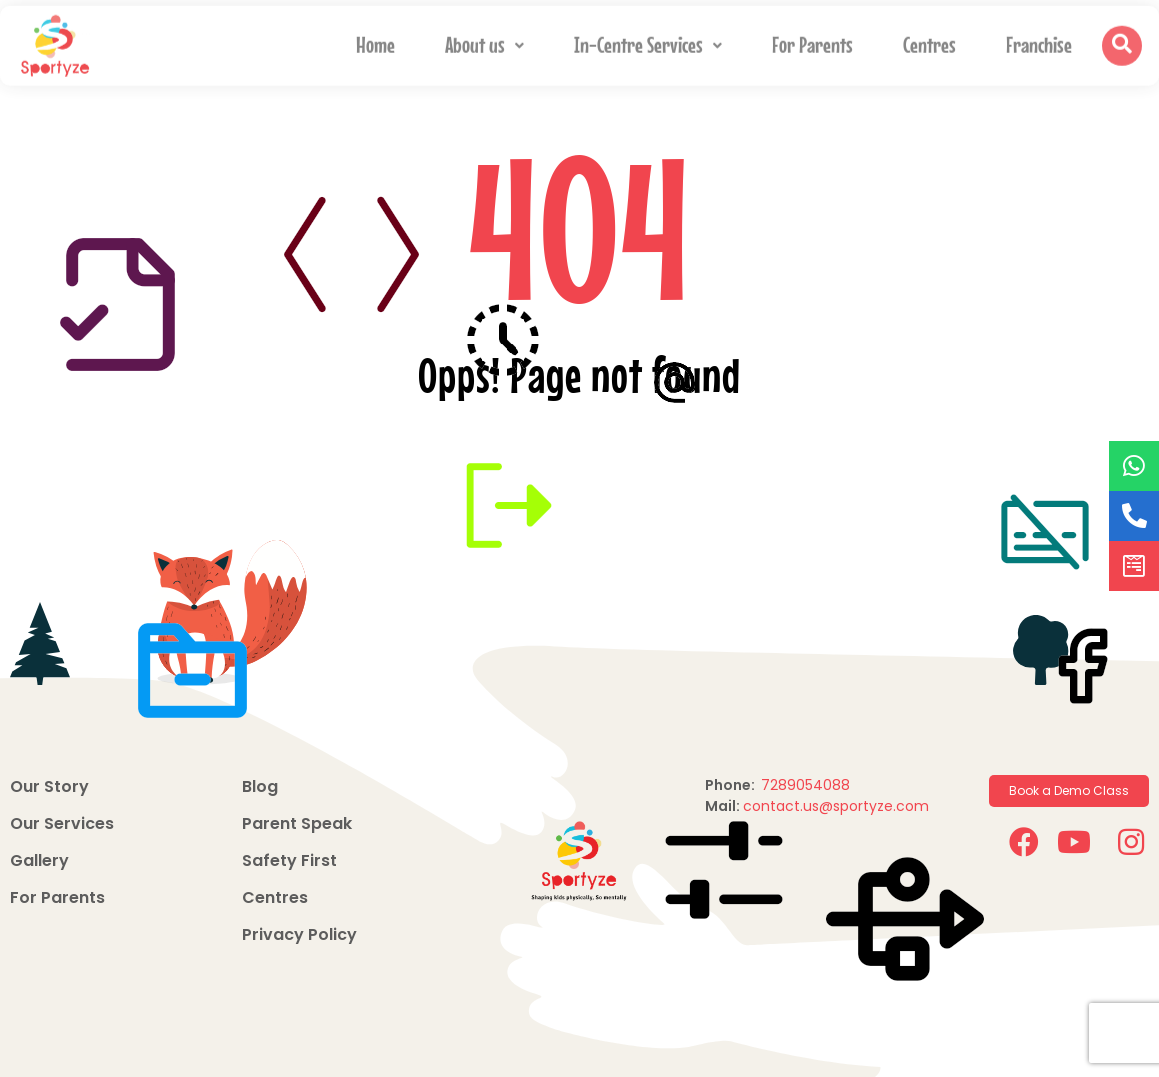  Describe the element at coordinates (192, 671) in the screenshot. I see `remove a folder from your files` at that location.